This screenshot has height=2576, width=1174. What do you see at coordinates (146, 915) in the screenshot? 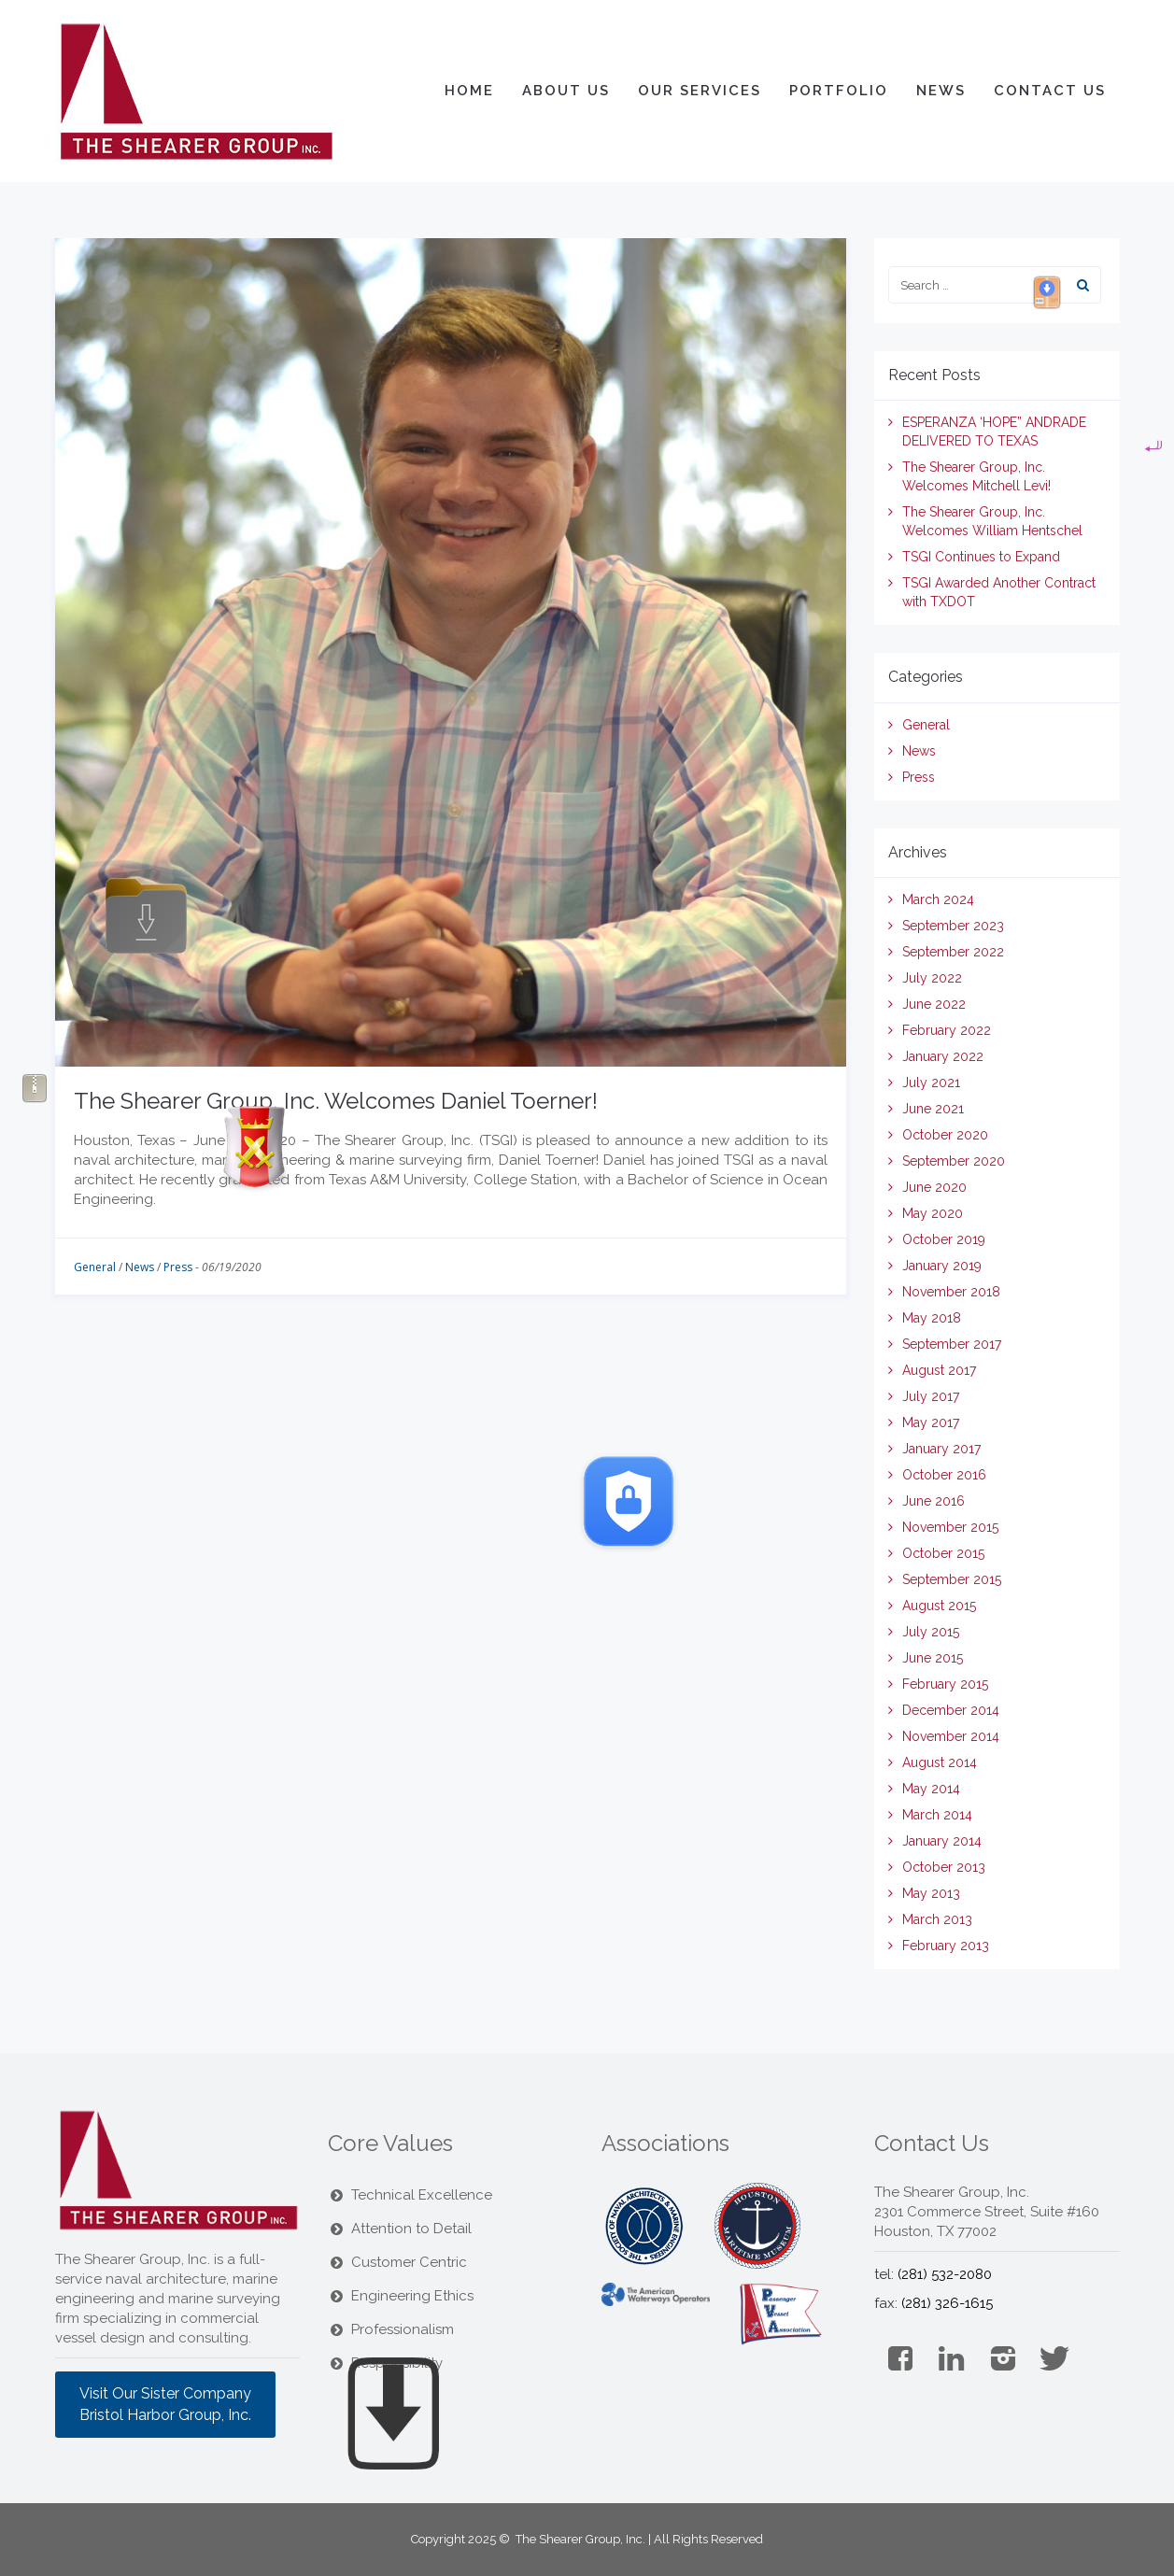
I see `open downloads folder` at bounding box center [146, 915].